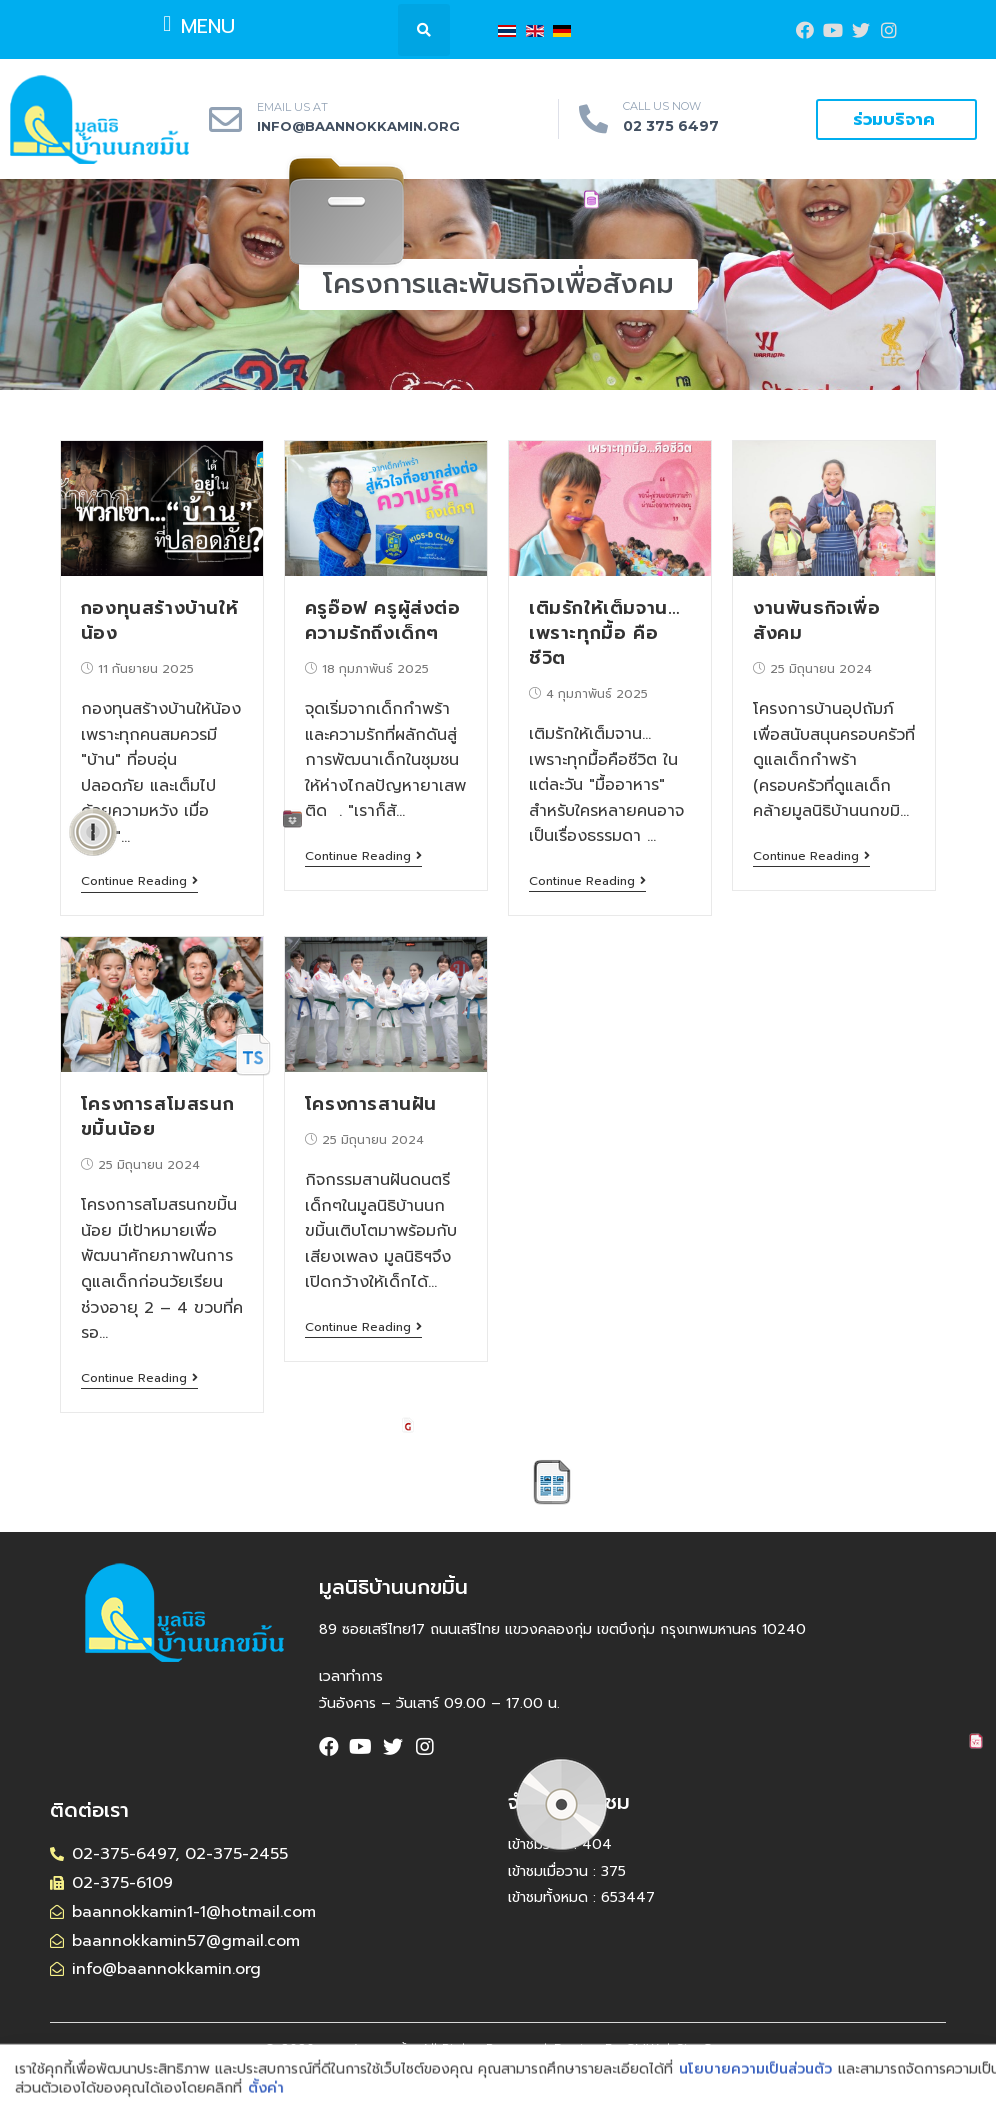 The height and width of the screenshot is (2106, 996). Describe the element at coordinates (976, 1741) in the screenshot. I see `open a formula template file` at that location.